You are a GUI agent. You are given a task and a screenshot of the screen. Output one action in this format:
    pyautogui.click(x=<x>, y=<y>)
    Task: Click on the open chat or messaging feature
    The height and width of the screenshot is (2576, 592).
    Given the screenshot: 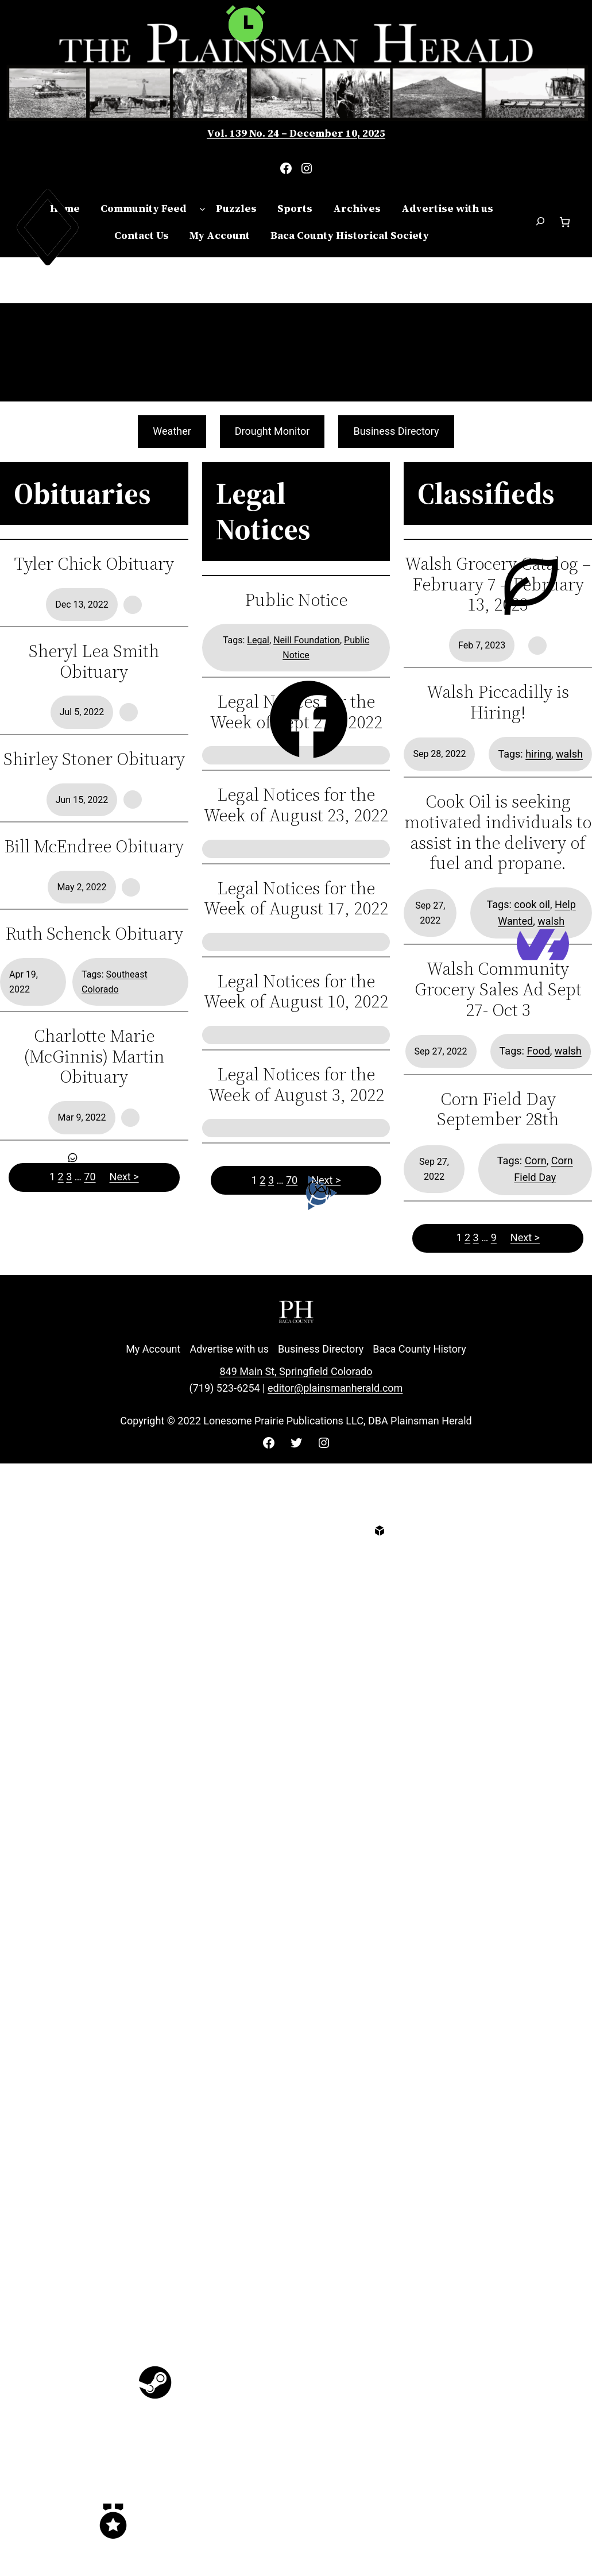 What is the action you would take?
    pyautogui.click(x=72, y=1157)
    